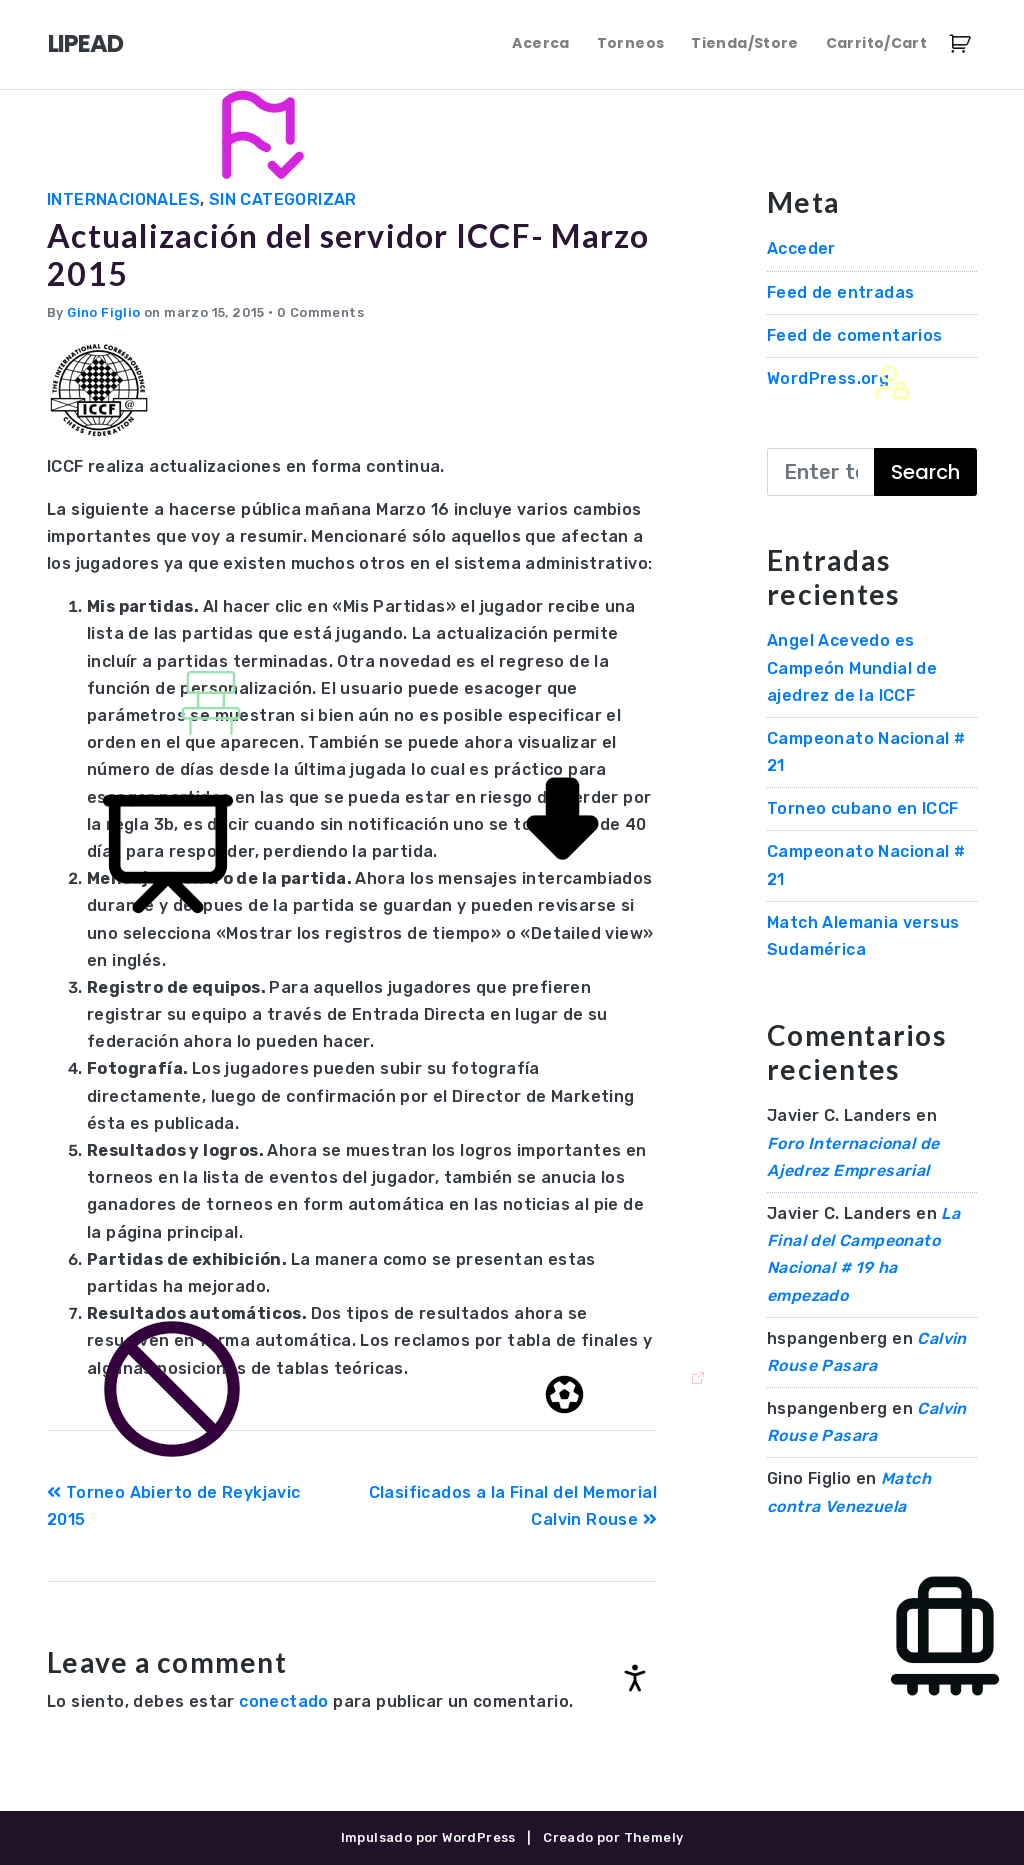  Describe the element at coordinates (168, 854) in the screenshot. I see `start a presentation or slideshow` at that location.